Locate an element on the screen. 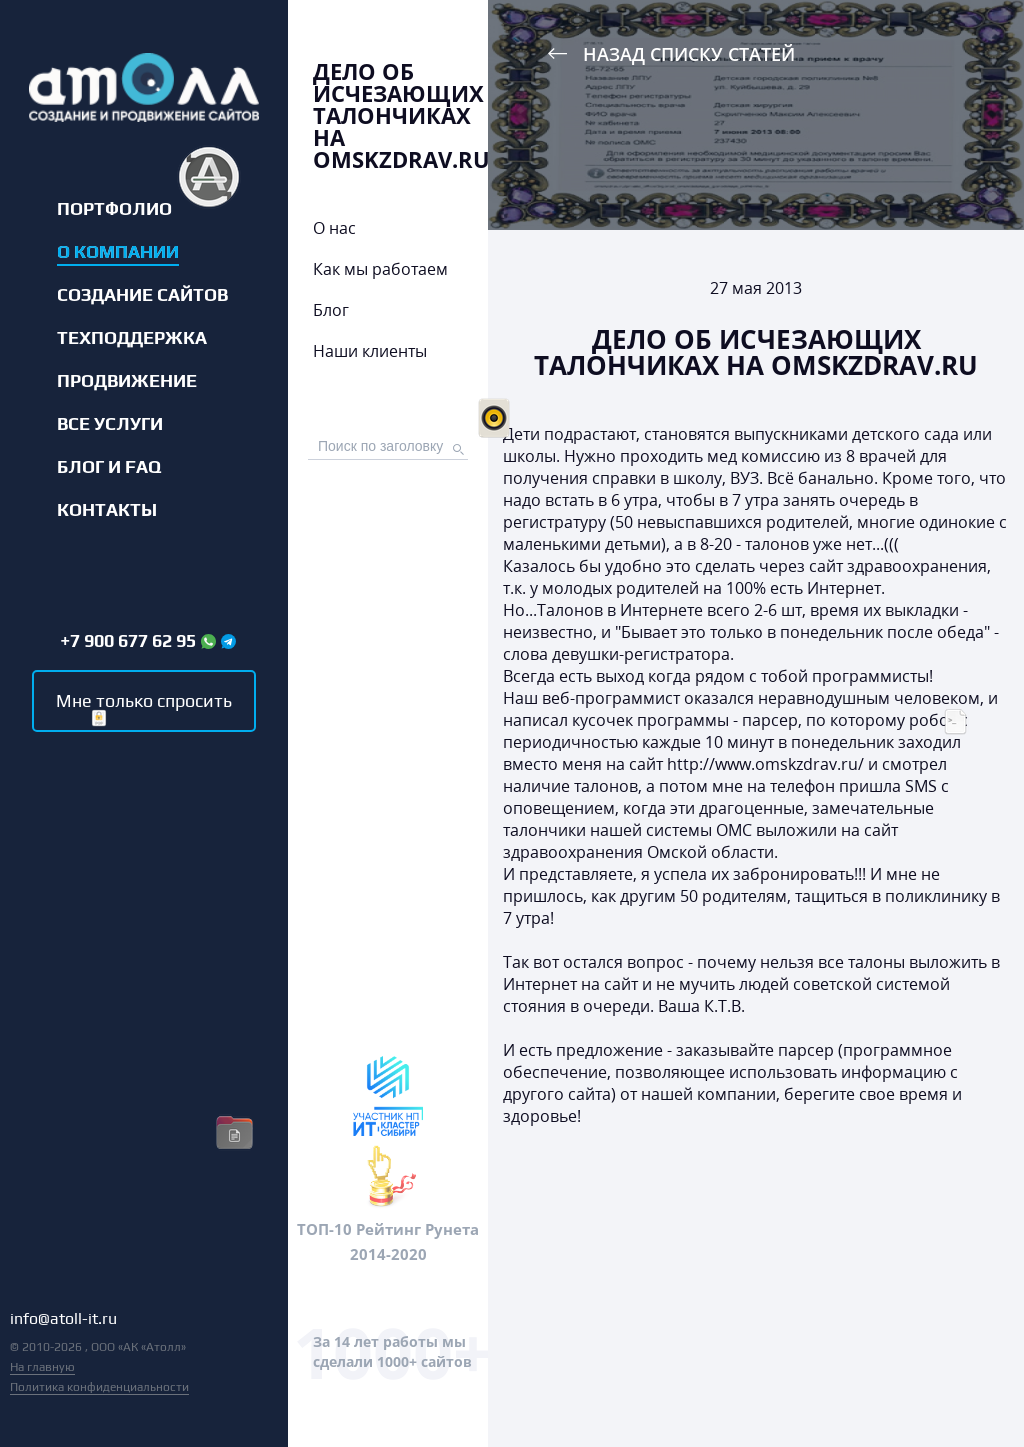 The image size is (1024, 1447). open Rhythmbox music player is located at coordinates (494, 418).